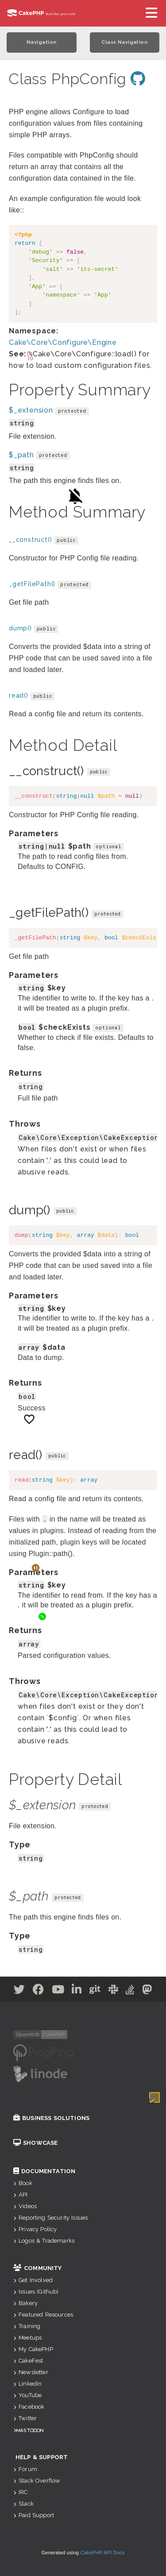  Describe the element at coordinates (75, 496) in the screenshot. I see `mute notifications` at that location.